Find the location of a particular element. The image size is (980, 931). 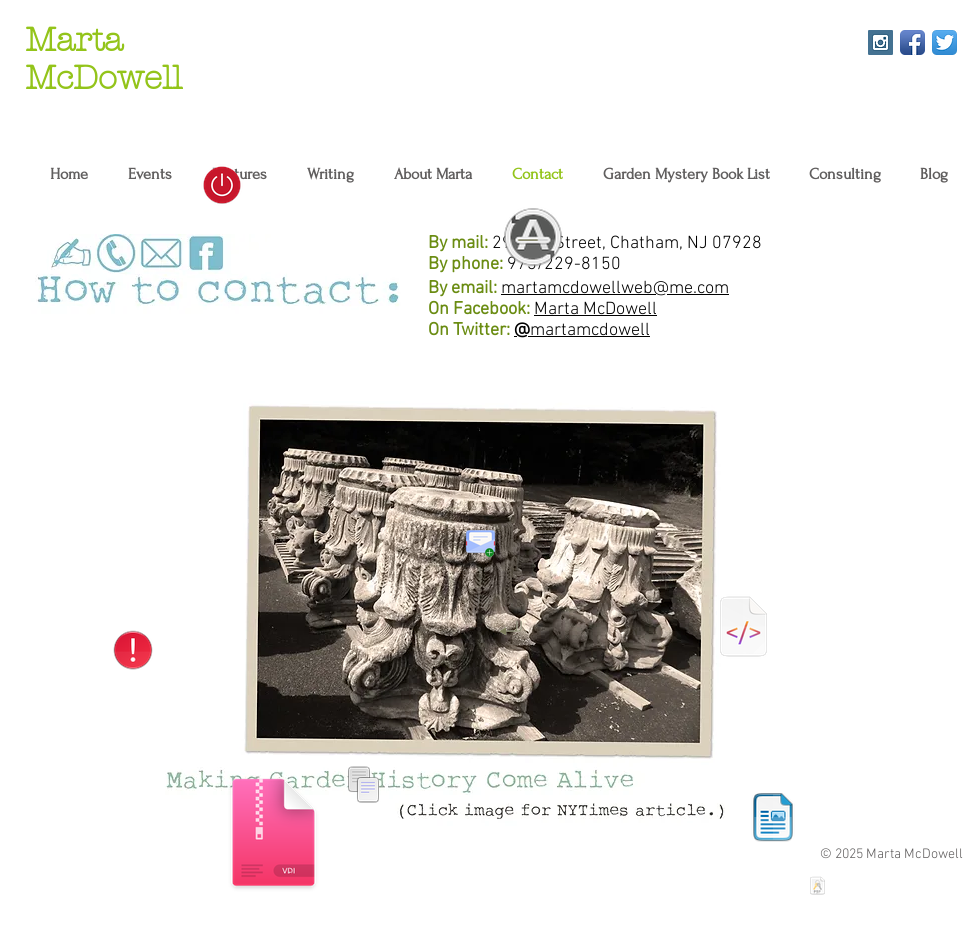

copy selected content to clipboard is located at coordinates (363, 784).